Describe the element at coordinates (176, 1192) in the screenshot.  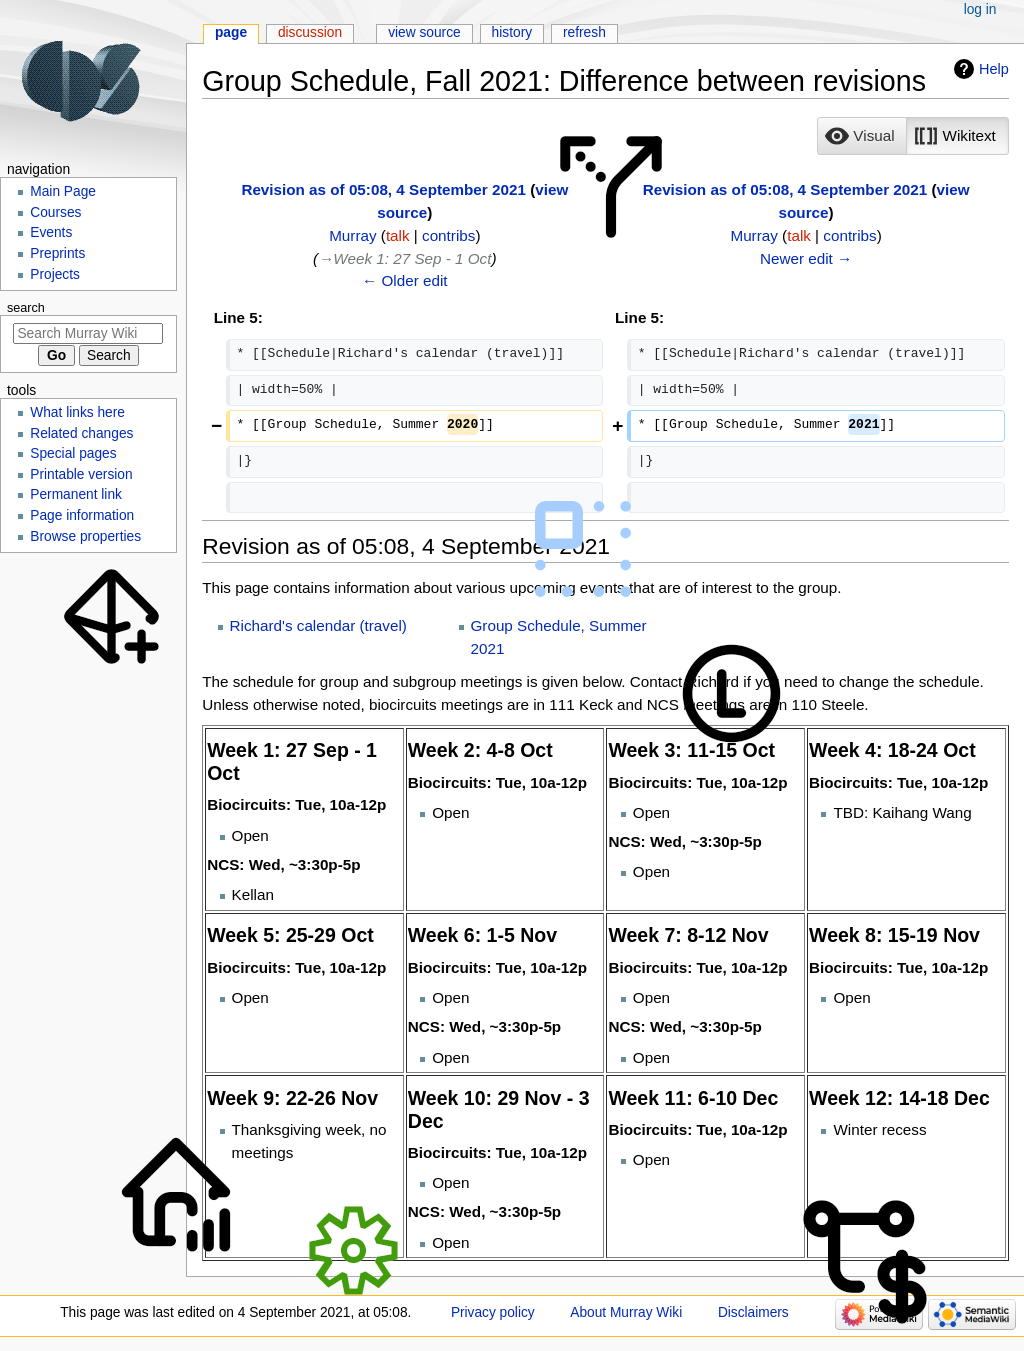
I see `smart home connectivity status` at that location.